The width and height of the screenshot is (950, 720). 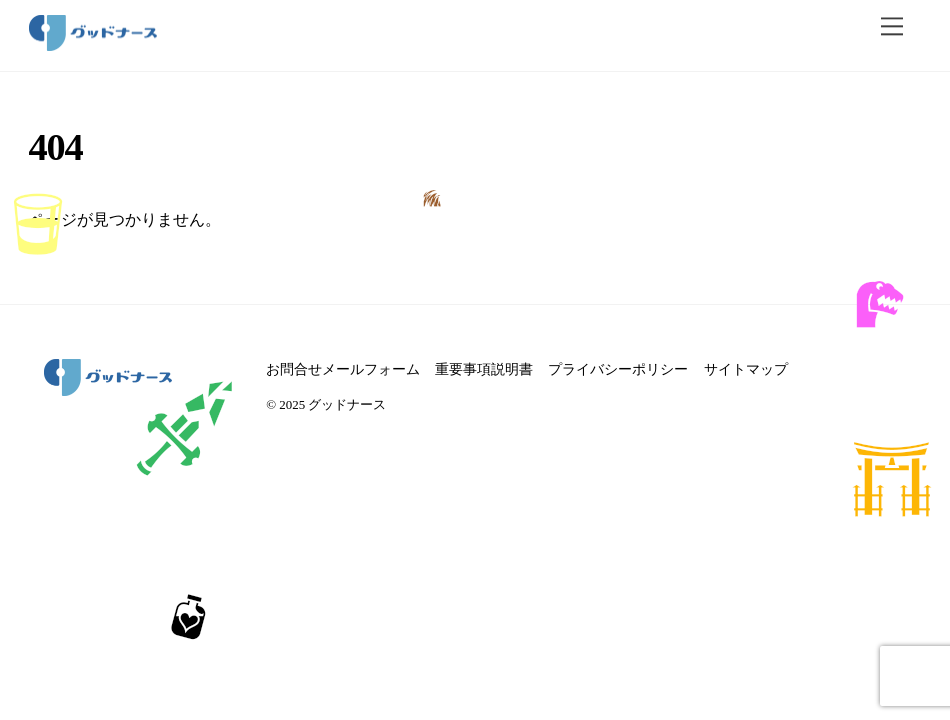 What do you see at coordinates (188, 616) in the screenshot?
I see `health potion or healing item in a game inventory` at bounding box center [188, 616].